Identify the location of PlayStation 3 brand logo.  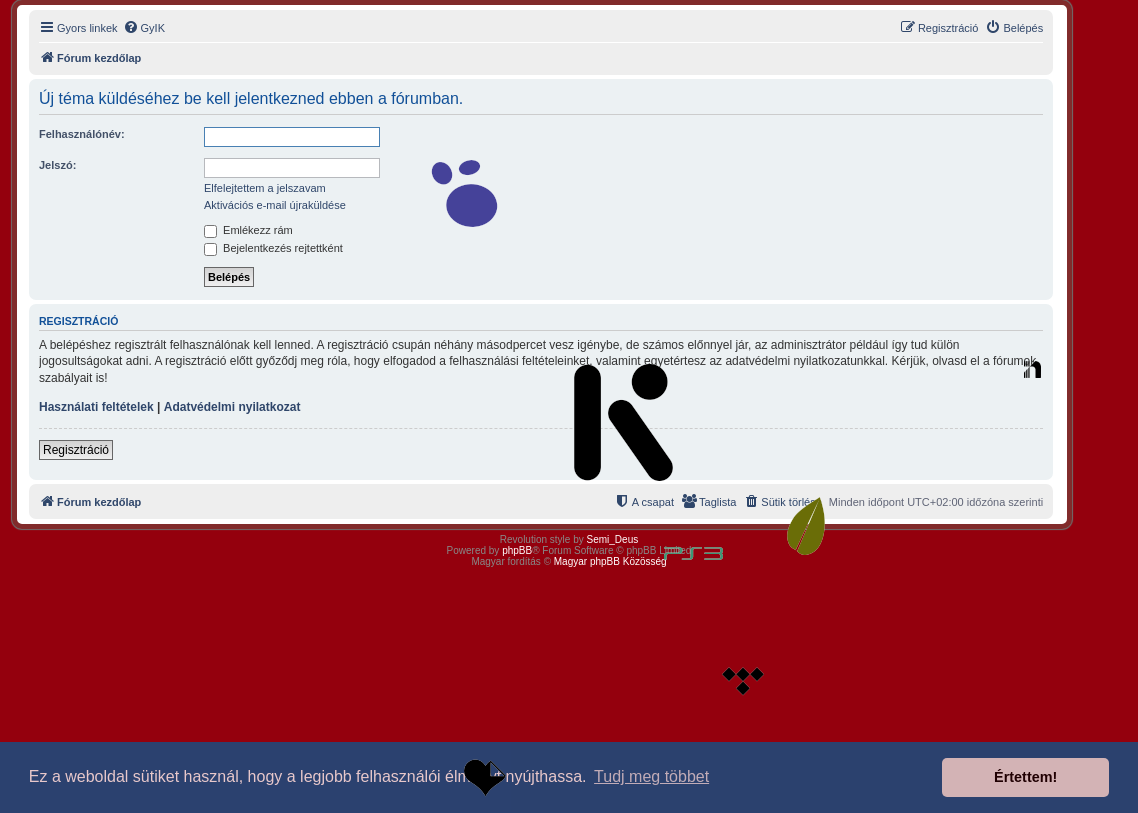
(693, 553).